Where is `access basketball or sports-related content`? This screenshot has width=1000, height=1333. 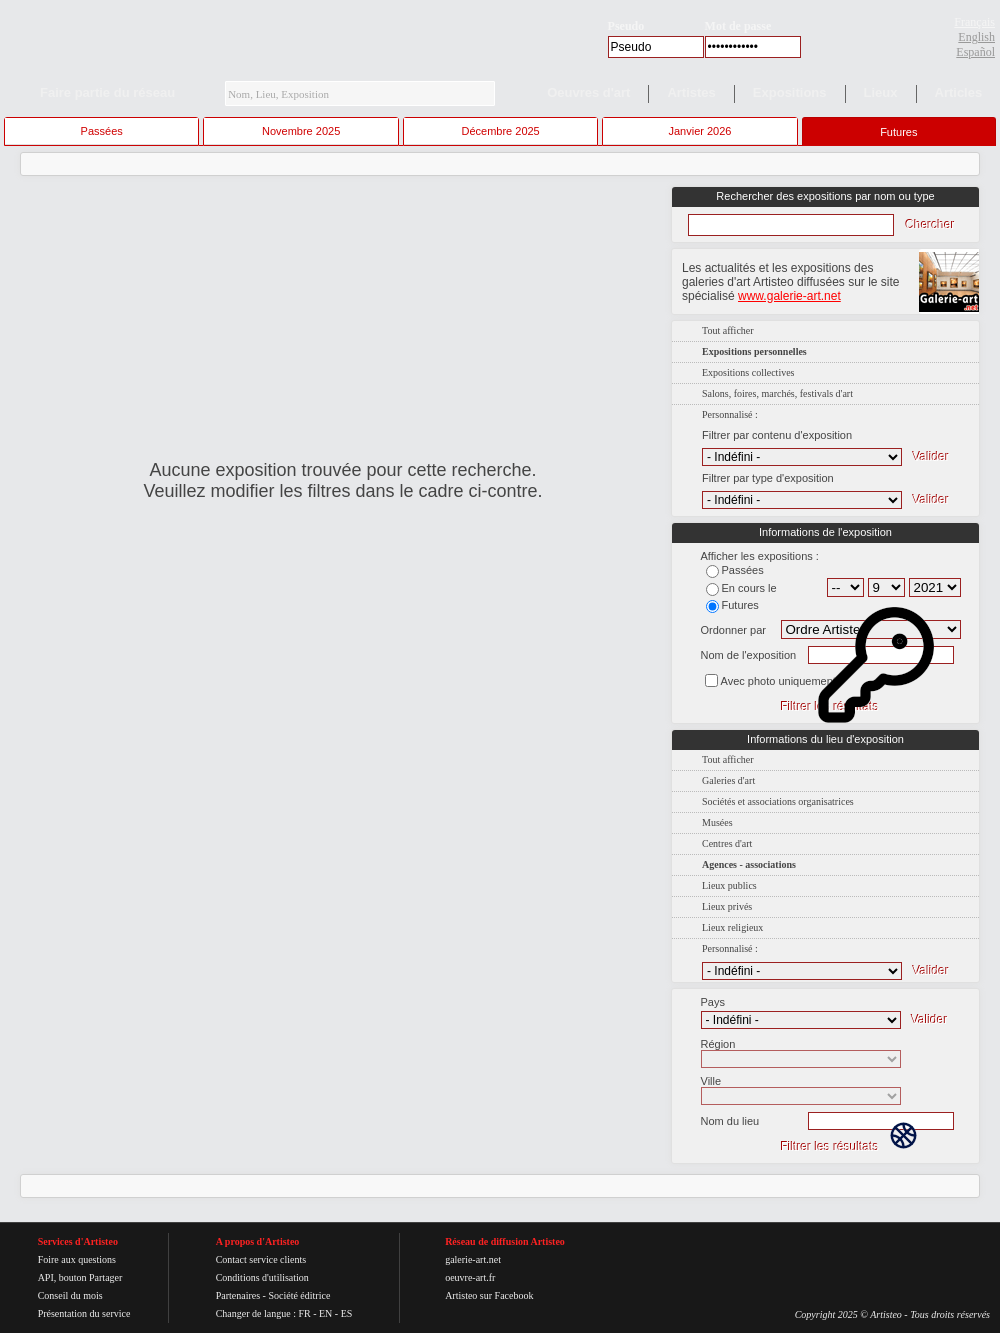
access basketball or sports-related content is located at coordinates (903, 1135).